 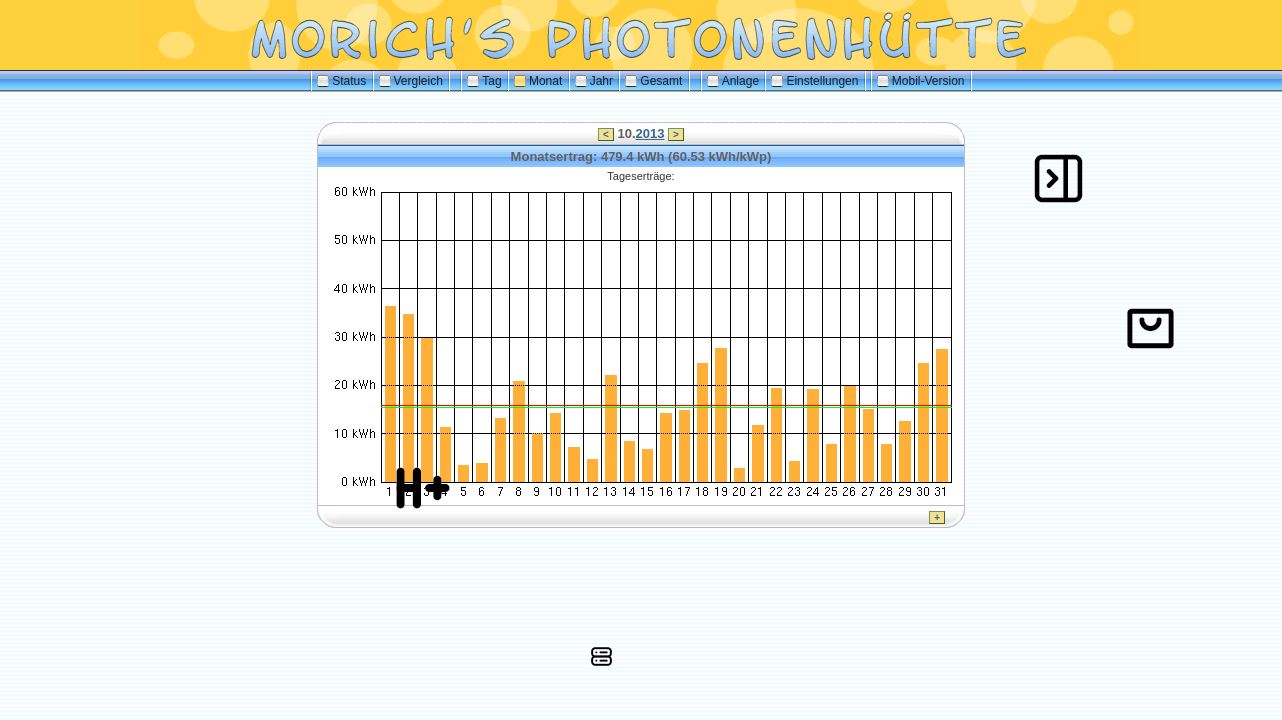 What do you see at coordinates (1150, 328) in the screenshot?
I see `view your shopping bag` at bounding box center [1150, 328].